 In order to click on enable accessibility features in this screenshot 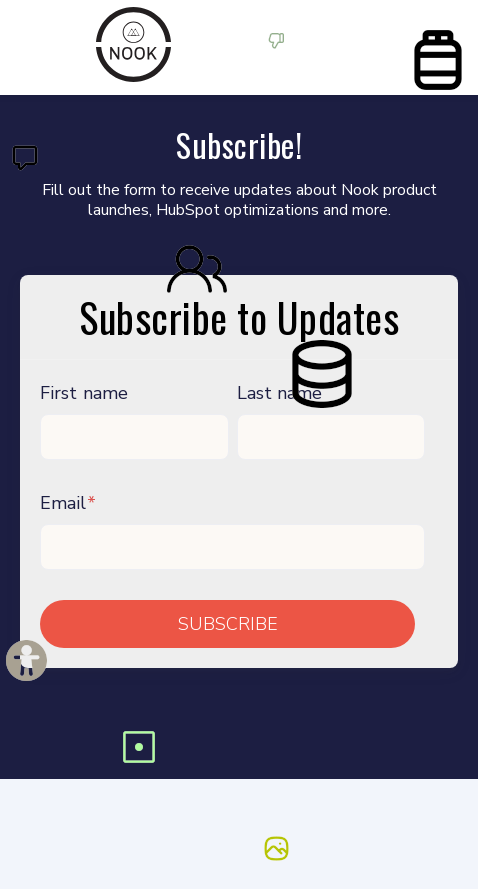, I will do `click(26, 660)`.